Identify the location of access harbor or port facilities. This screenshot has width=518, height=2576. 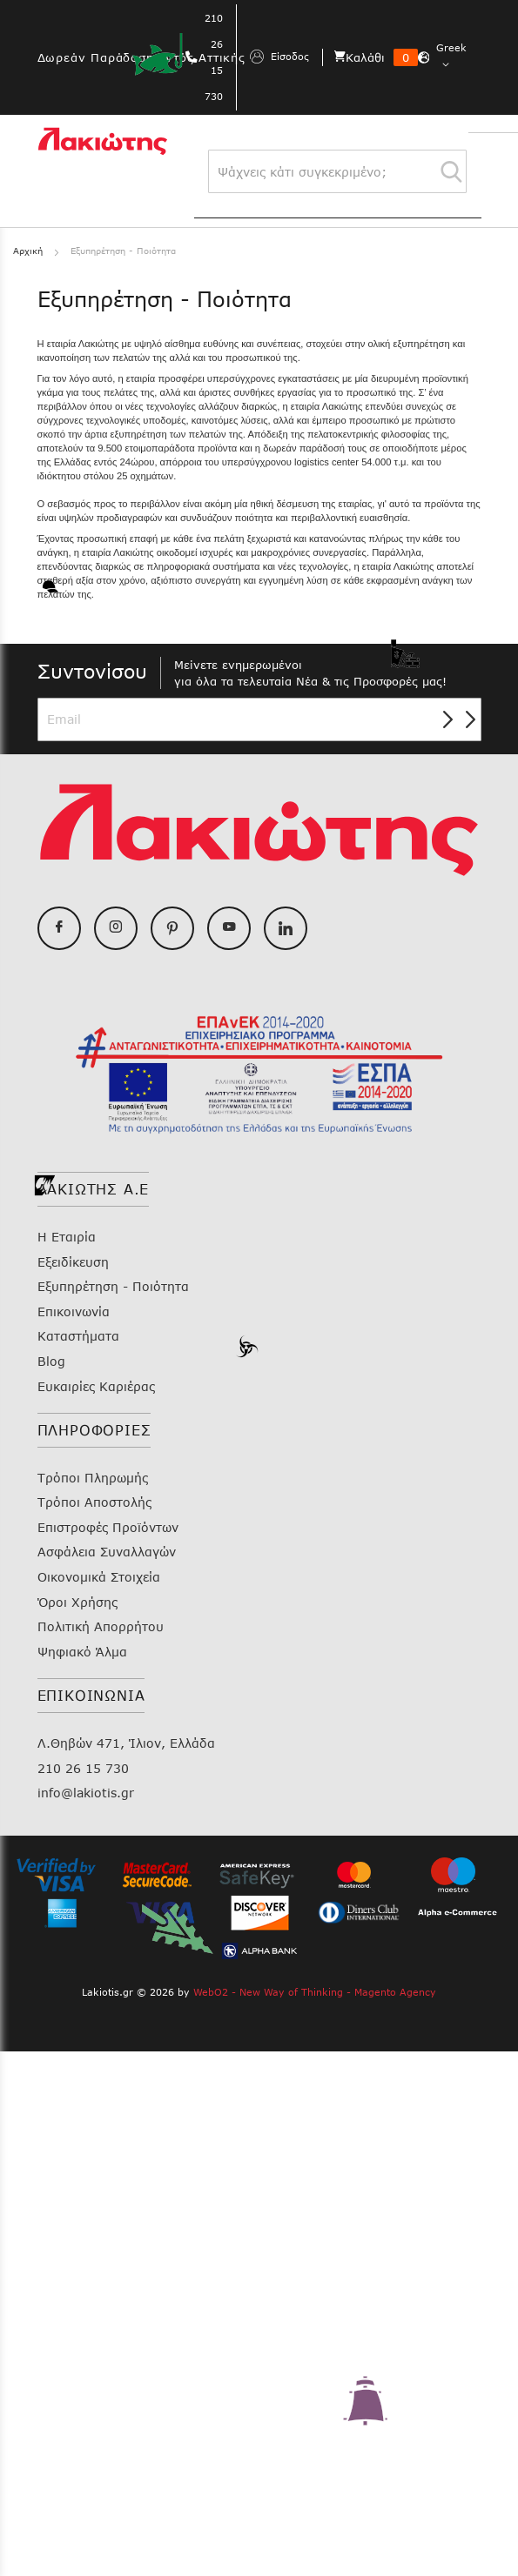
(405, 653).